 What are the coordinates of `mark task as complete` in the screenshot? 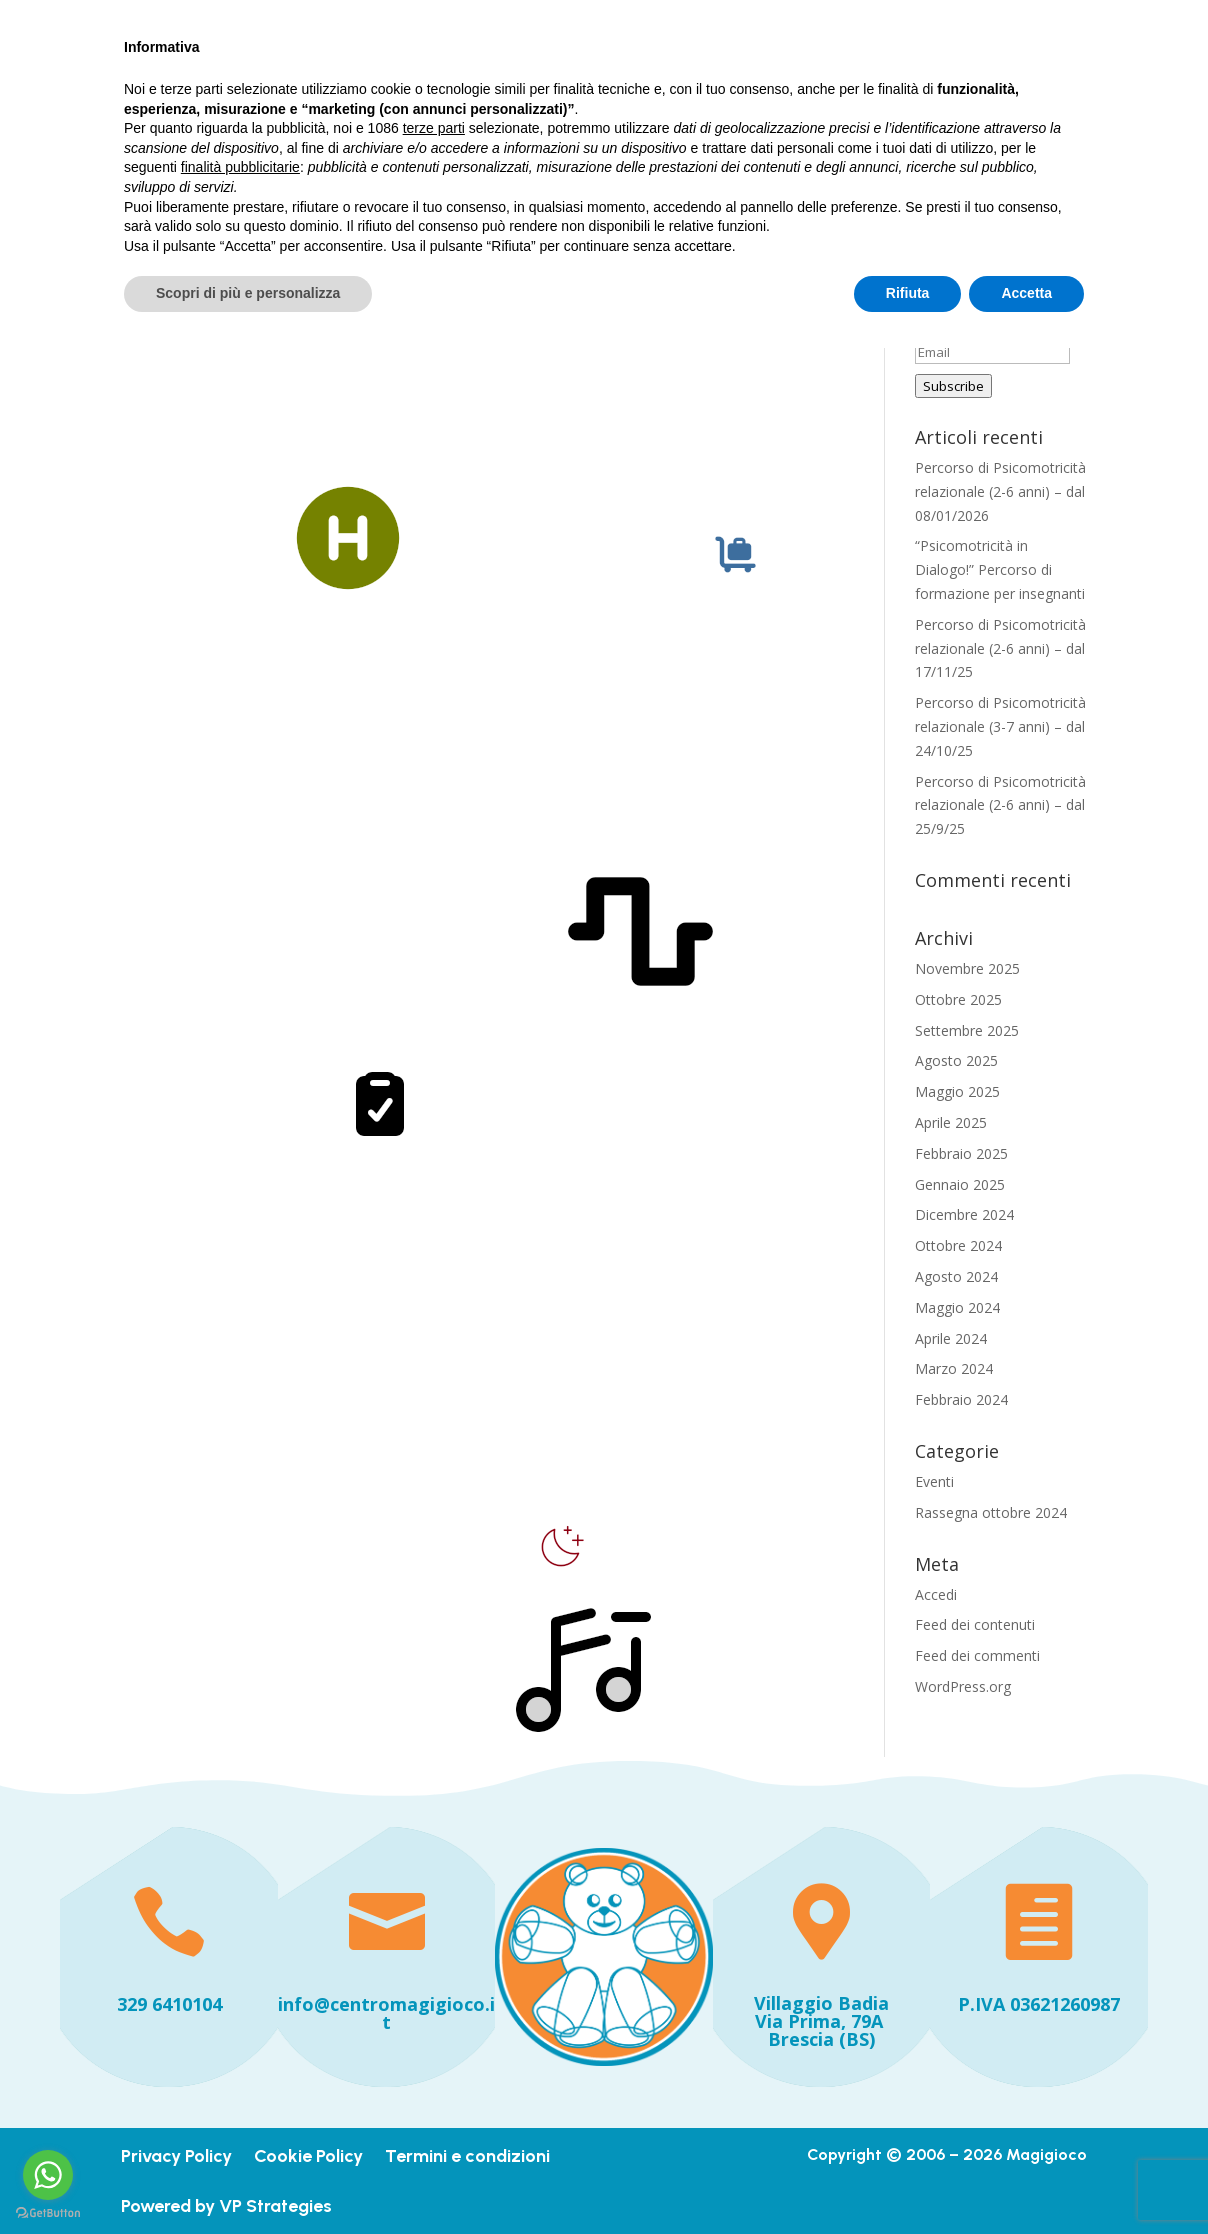 It's located at (380, 1104).